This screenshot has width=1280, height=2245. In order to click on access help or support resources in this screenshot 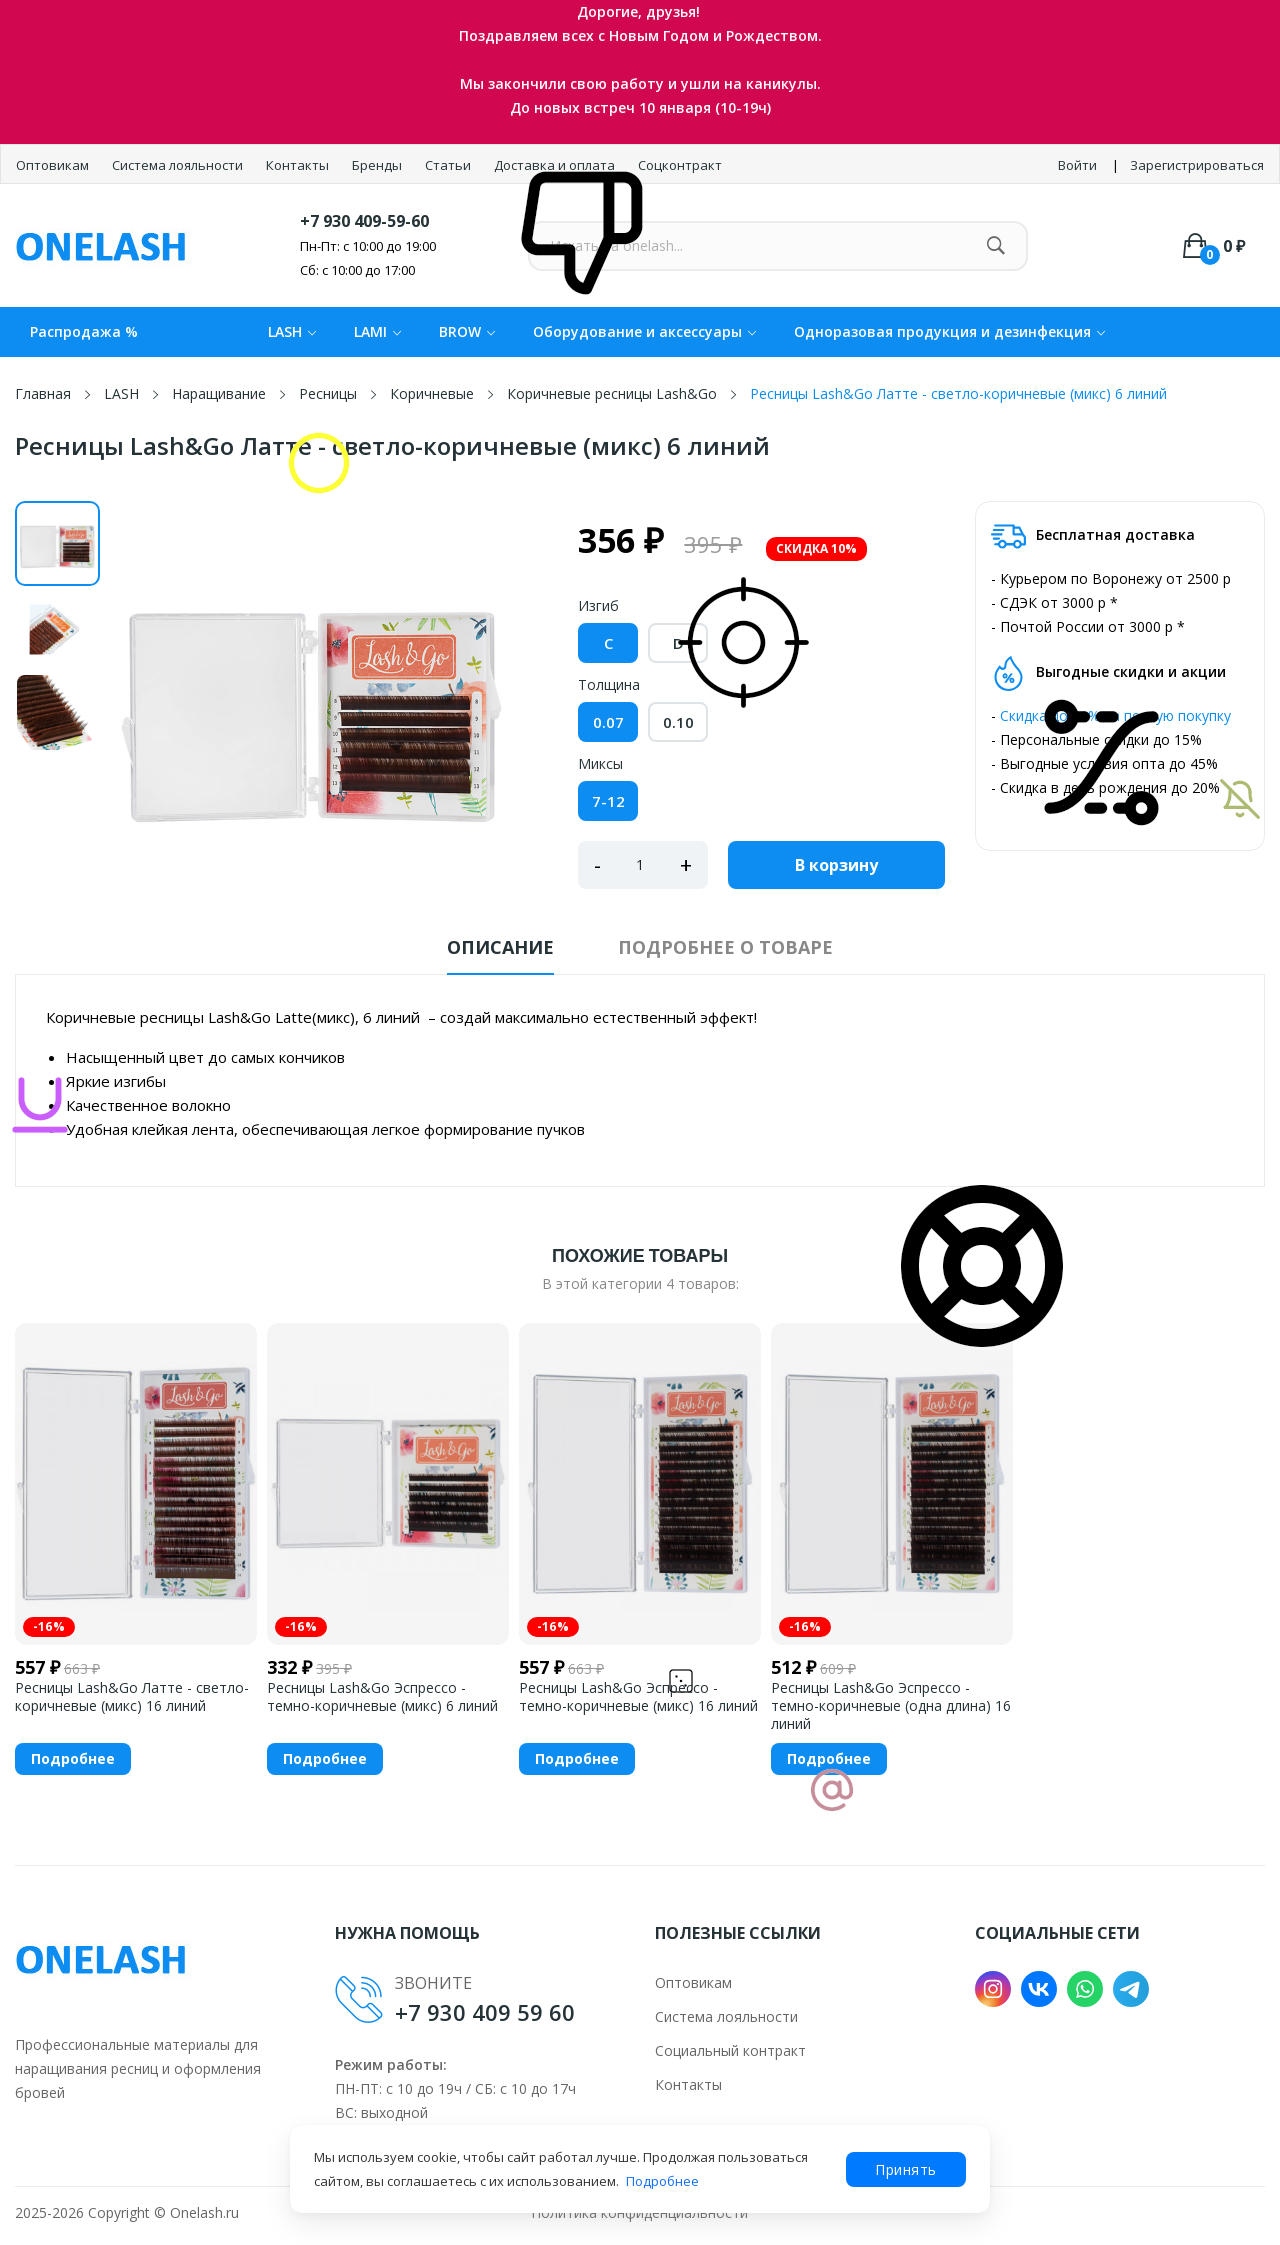, I will do `click(982, 1266)`.